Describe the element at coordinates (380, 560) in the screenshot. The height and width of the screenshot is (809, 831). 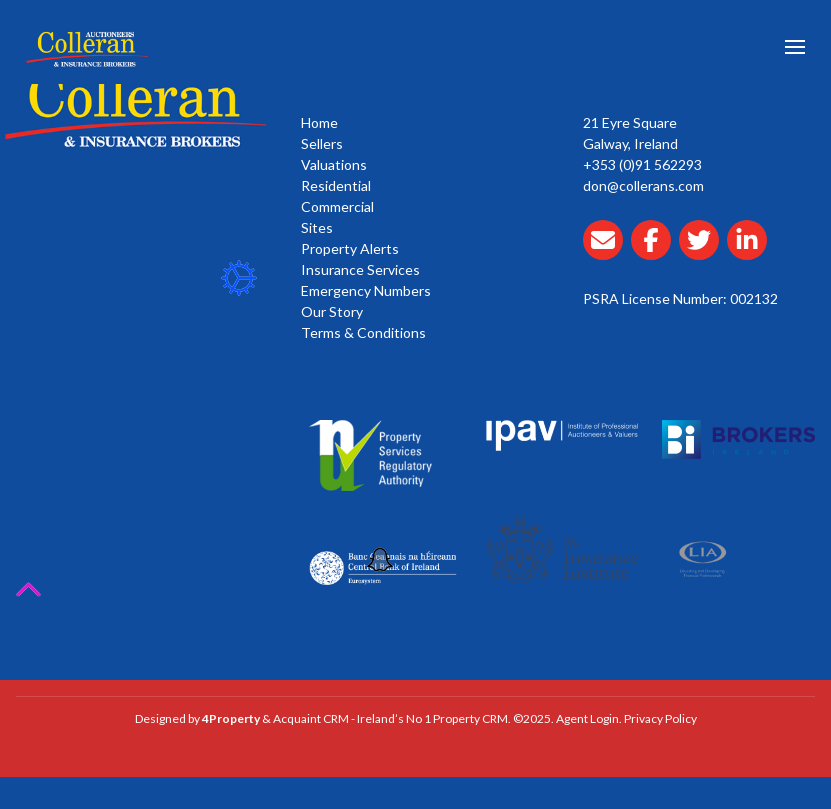
I see `open snapchat app` at that location.